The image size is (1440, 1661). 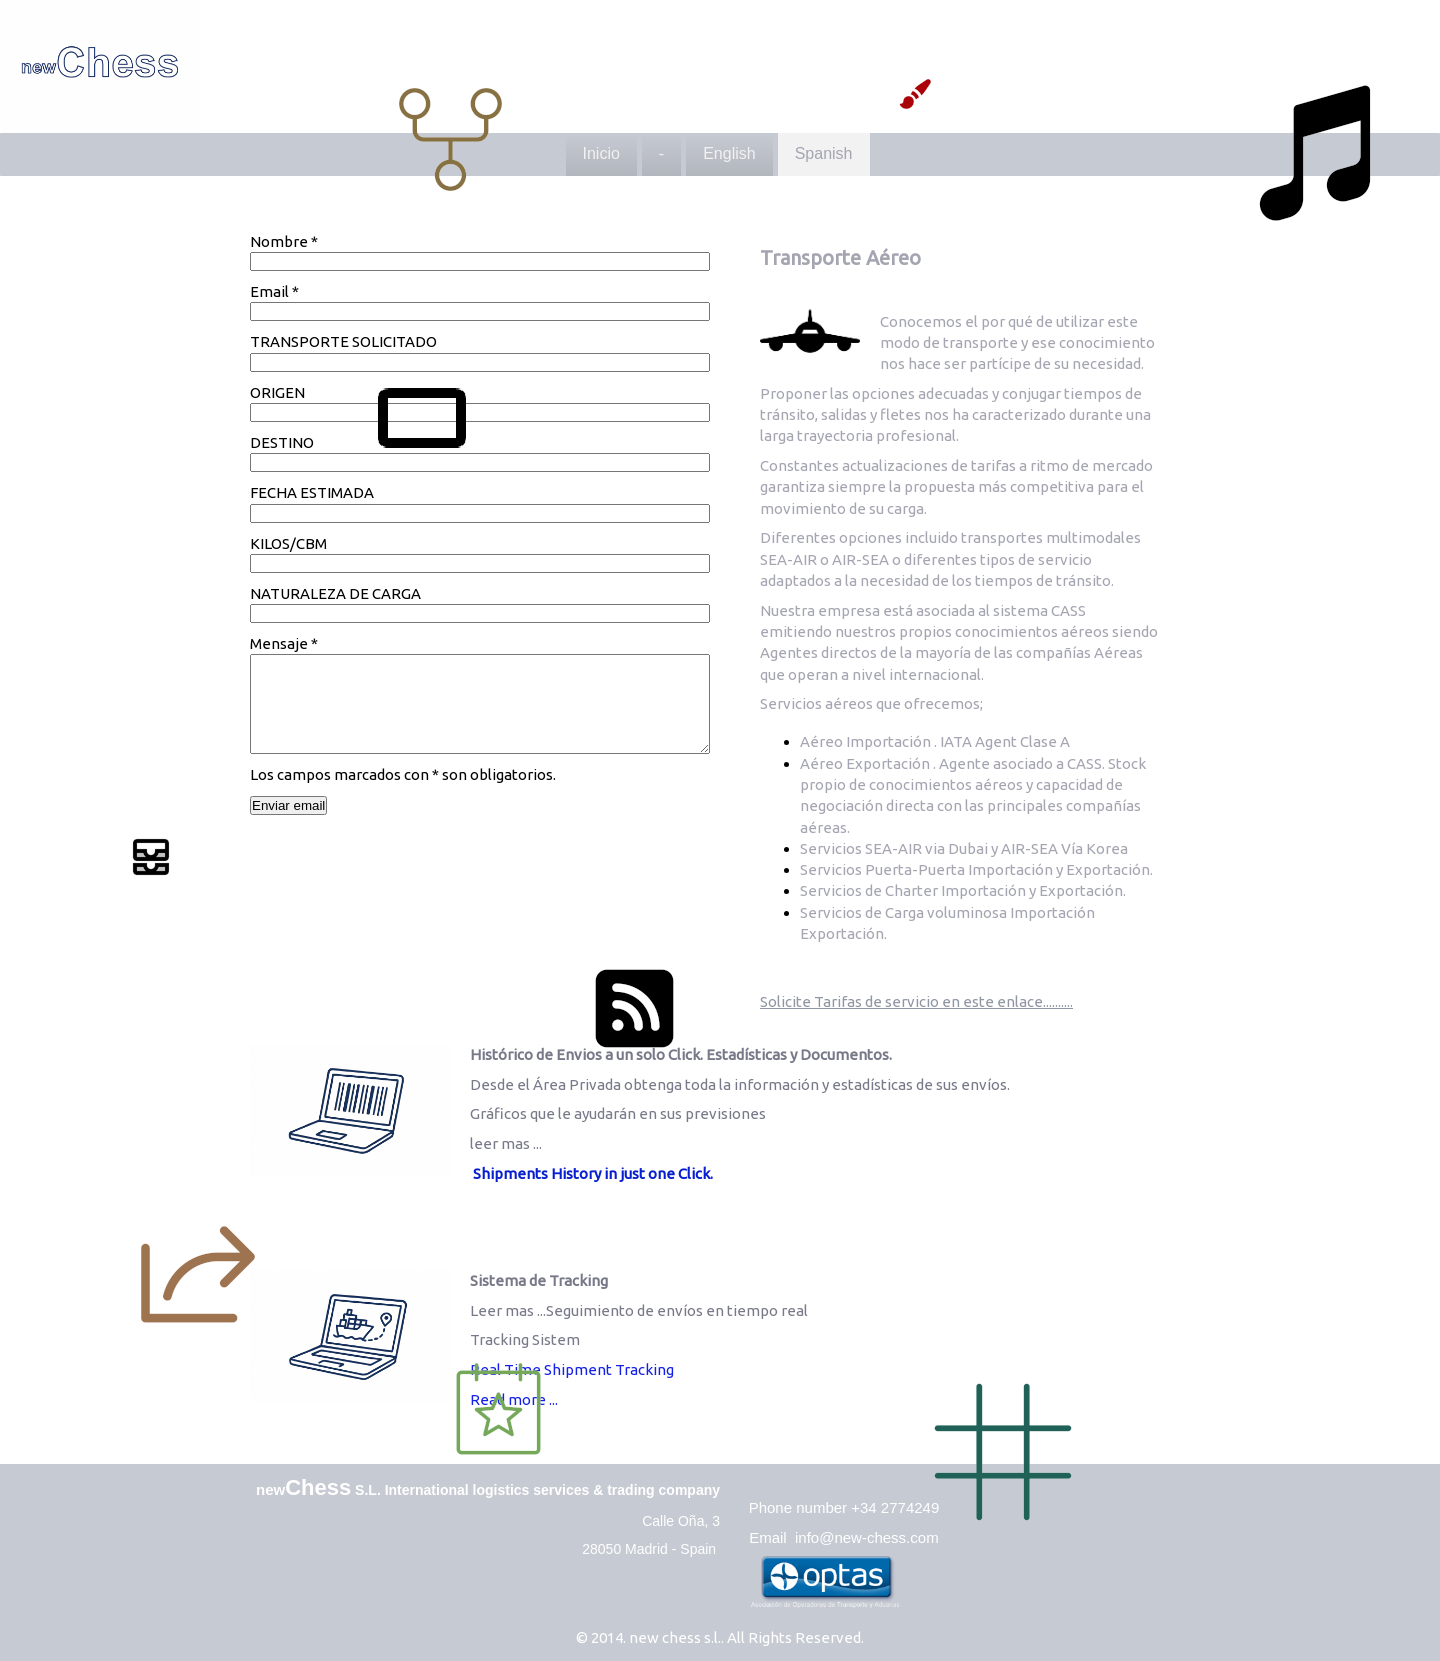 What do you see at coordinates (1003, 1452) in the screenshot?
I see `add or view hashtags` at bounding box center [1003, 1452].